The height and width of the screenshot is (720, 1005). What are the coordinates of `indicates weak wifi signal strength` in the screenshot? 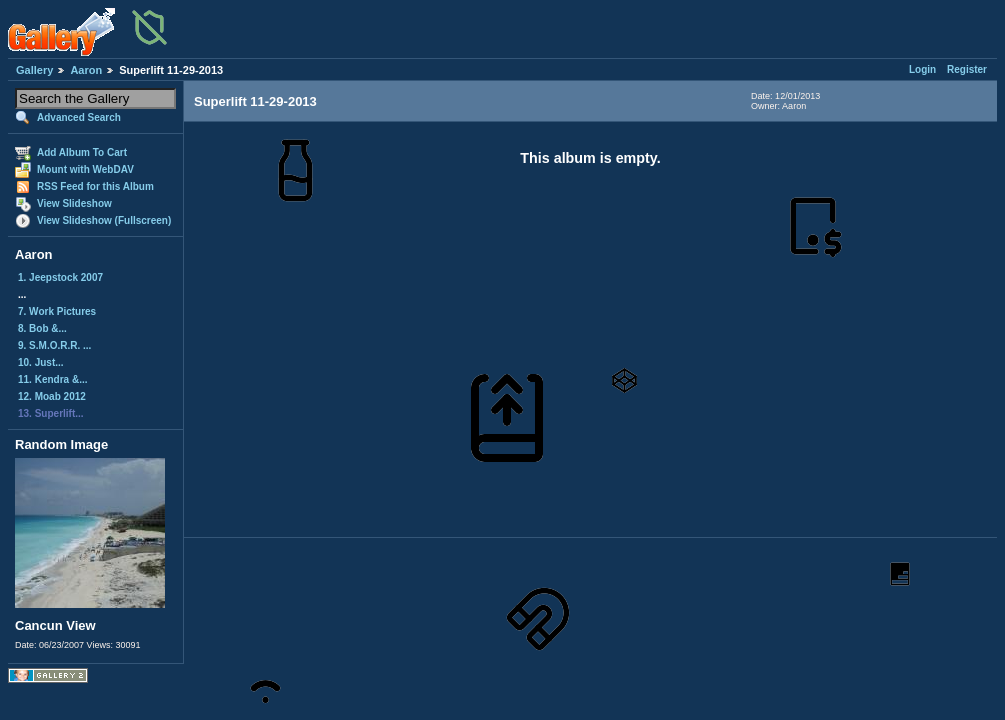 It's located at (265, 673).